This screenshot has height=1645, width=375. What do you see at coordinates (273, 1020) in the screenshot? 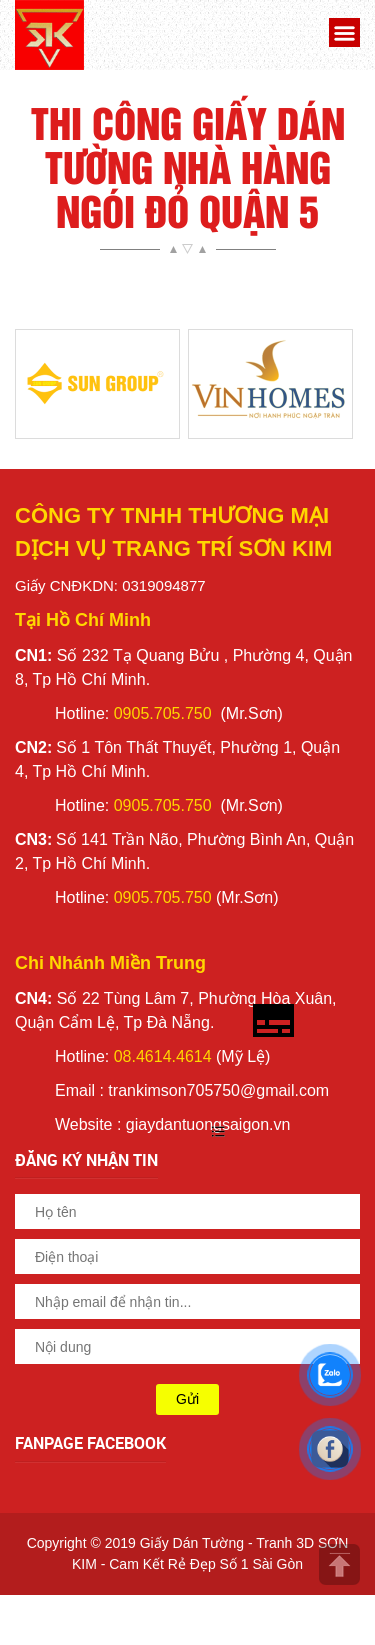
I see `enable subtitles or closed captions` at bounding box center [273, 1020].